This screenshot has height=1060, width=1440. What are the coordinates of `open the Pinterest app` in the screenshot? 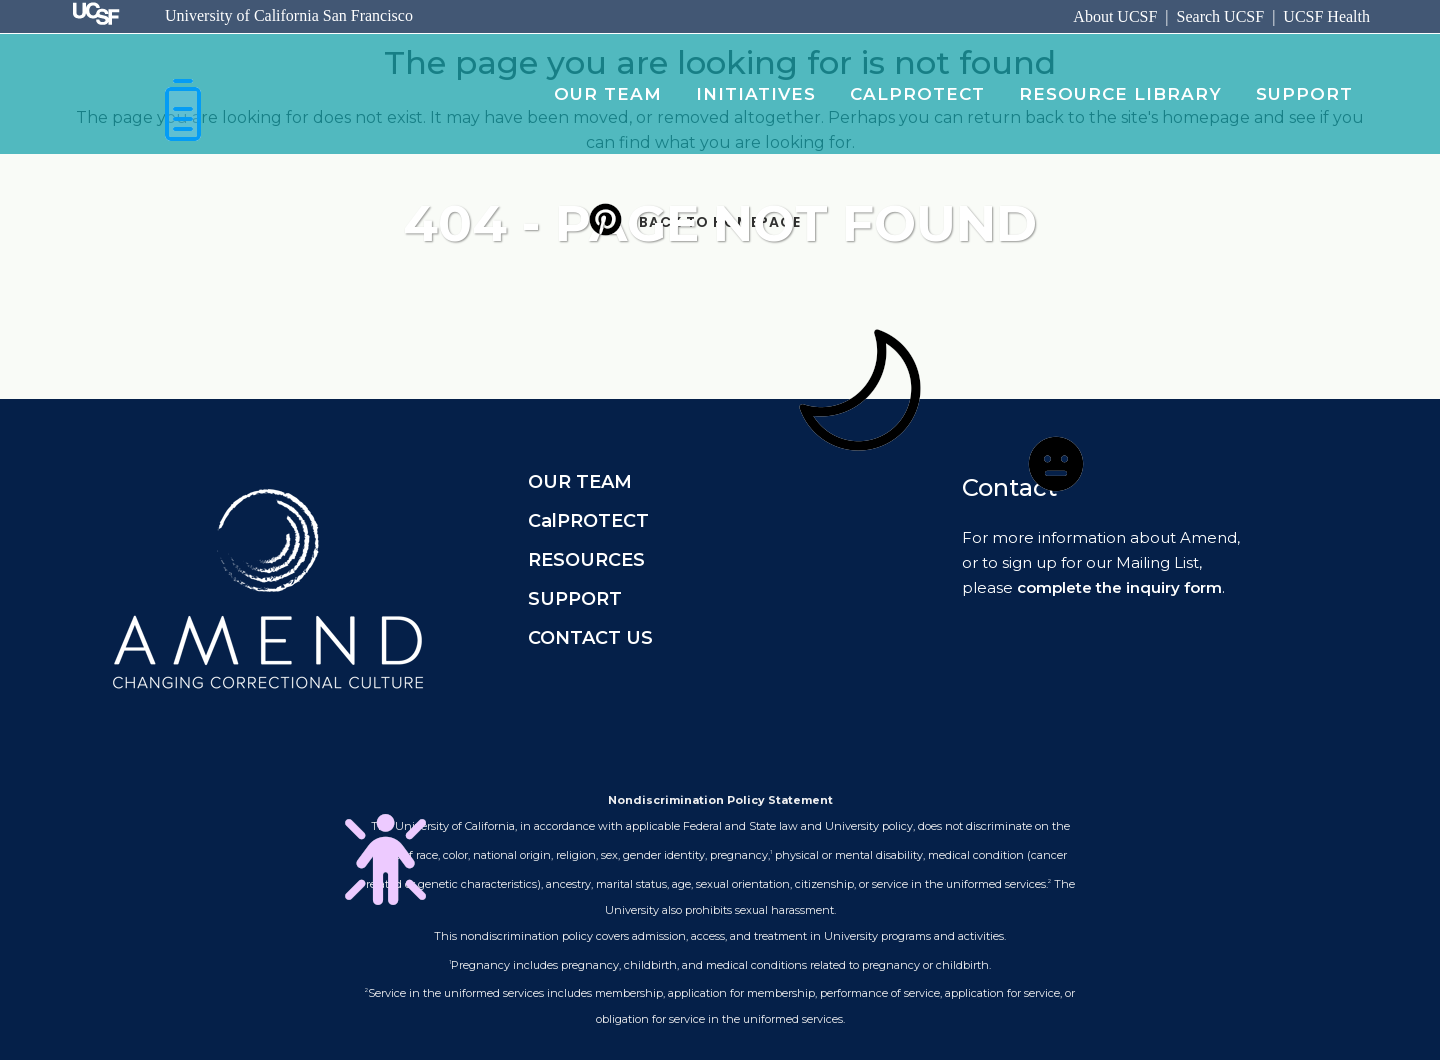 It's located at (605, 219).